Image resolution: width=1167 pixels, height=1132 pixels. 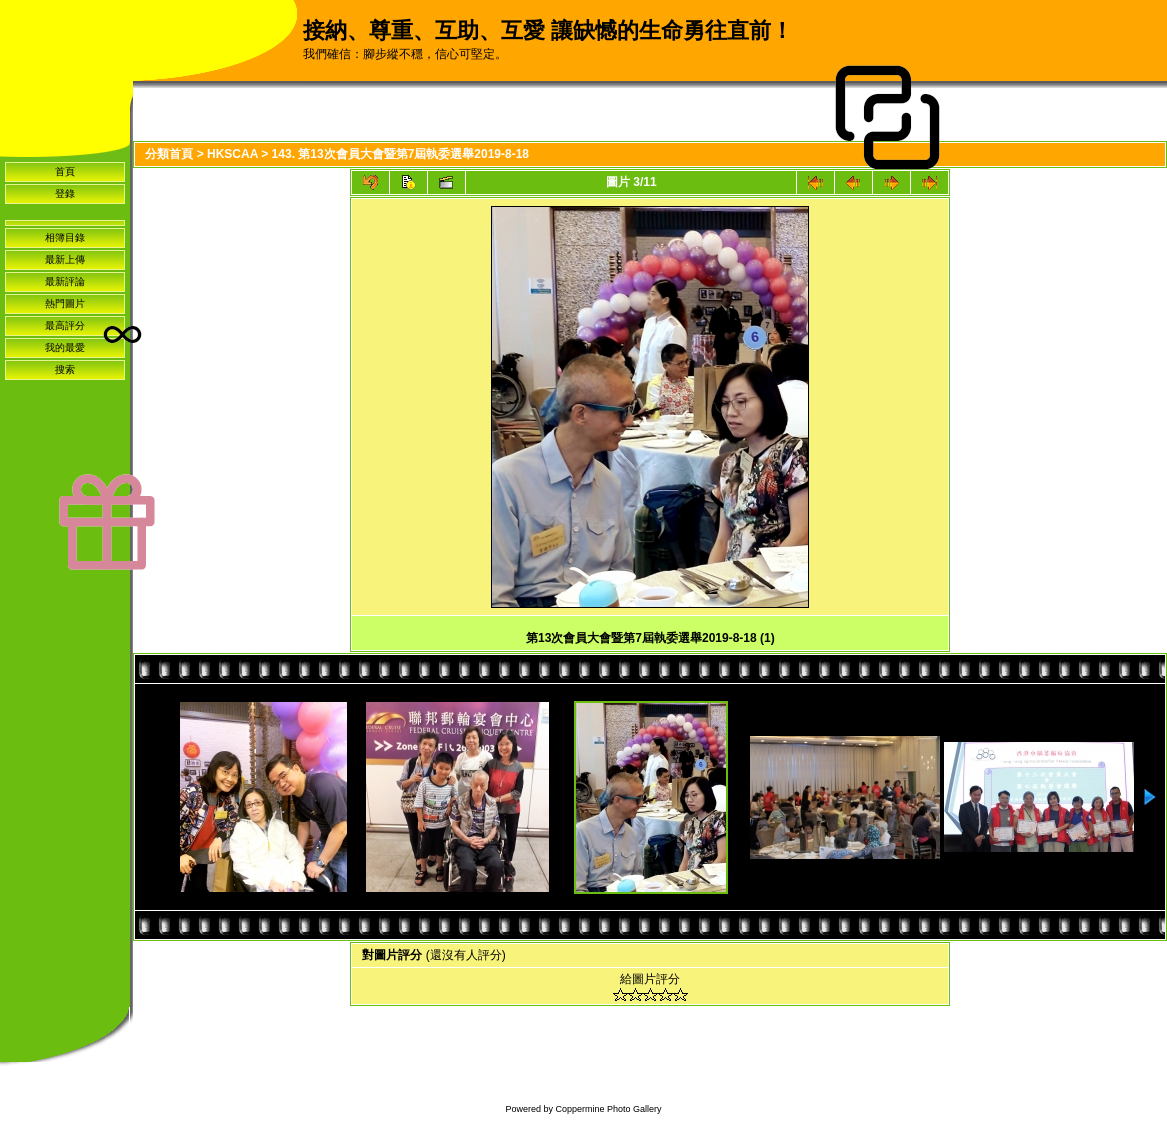 I want to click on indicates unlimited or infinite content, so click(x=122, y=334).